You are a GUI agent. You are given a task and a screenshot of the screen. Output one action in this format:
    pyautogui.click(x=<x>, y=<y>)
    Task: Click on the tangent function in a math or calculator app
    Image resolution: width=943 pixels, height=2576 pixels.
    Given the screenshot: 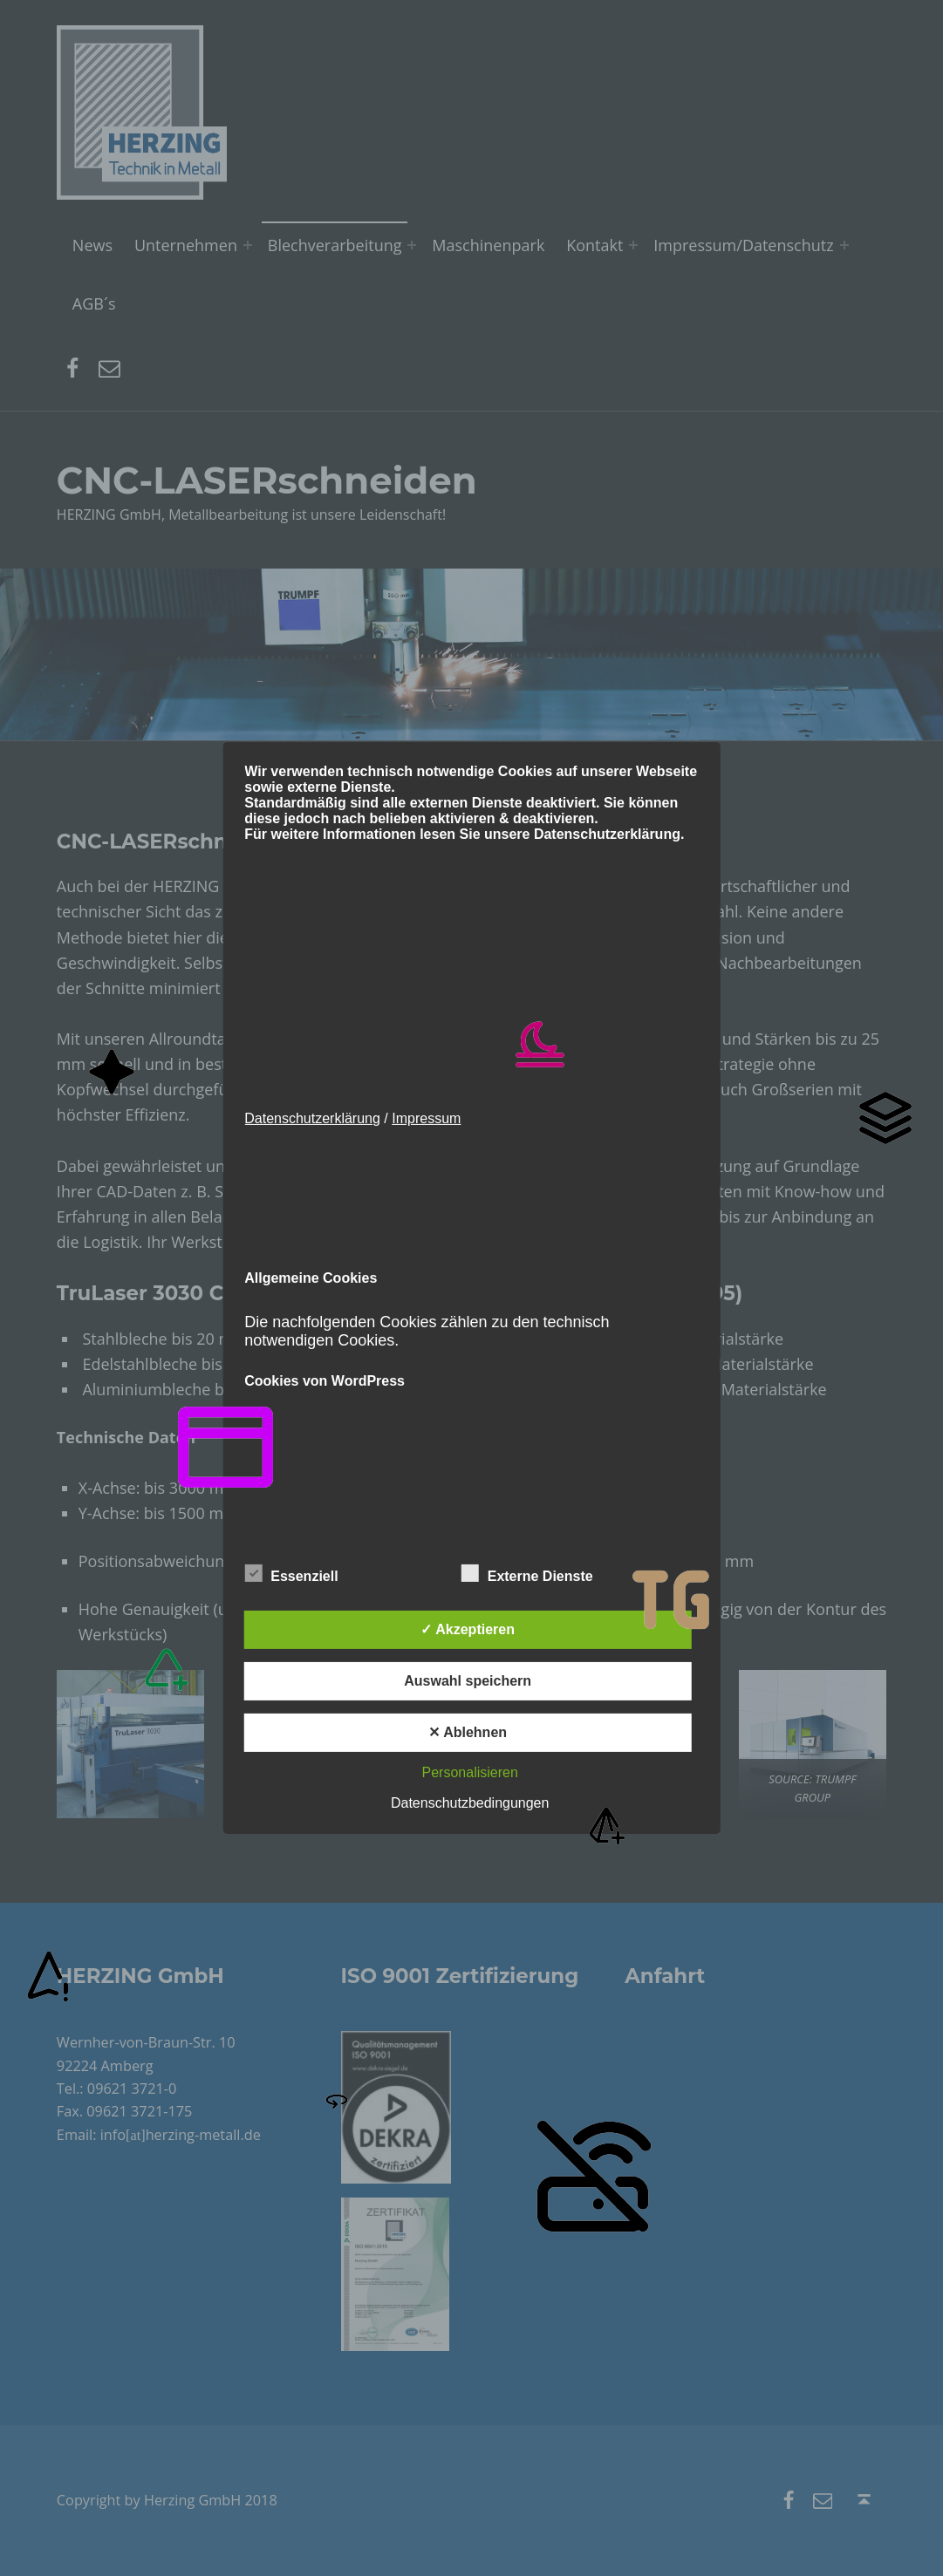 What is the action you would take?
    pyautogui.click(x=667, y=1599)
    